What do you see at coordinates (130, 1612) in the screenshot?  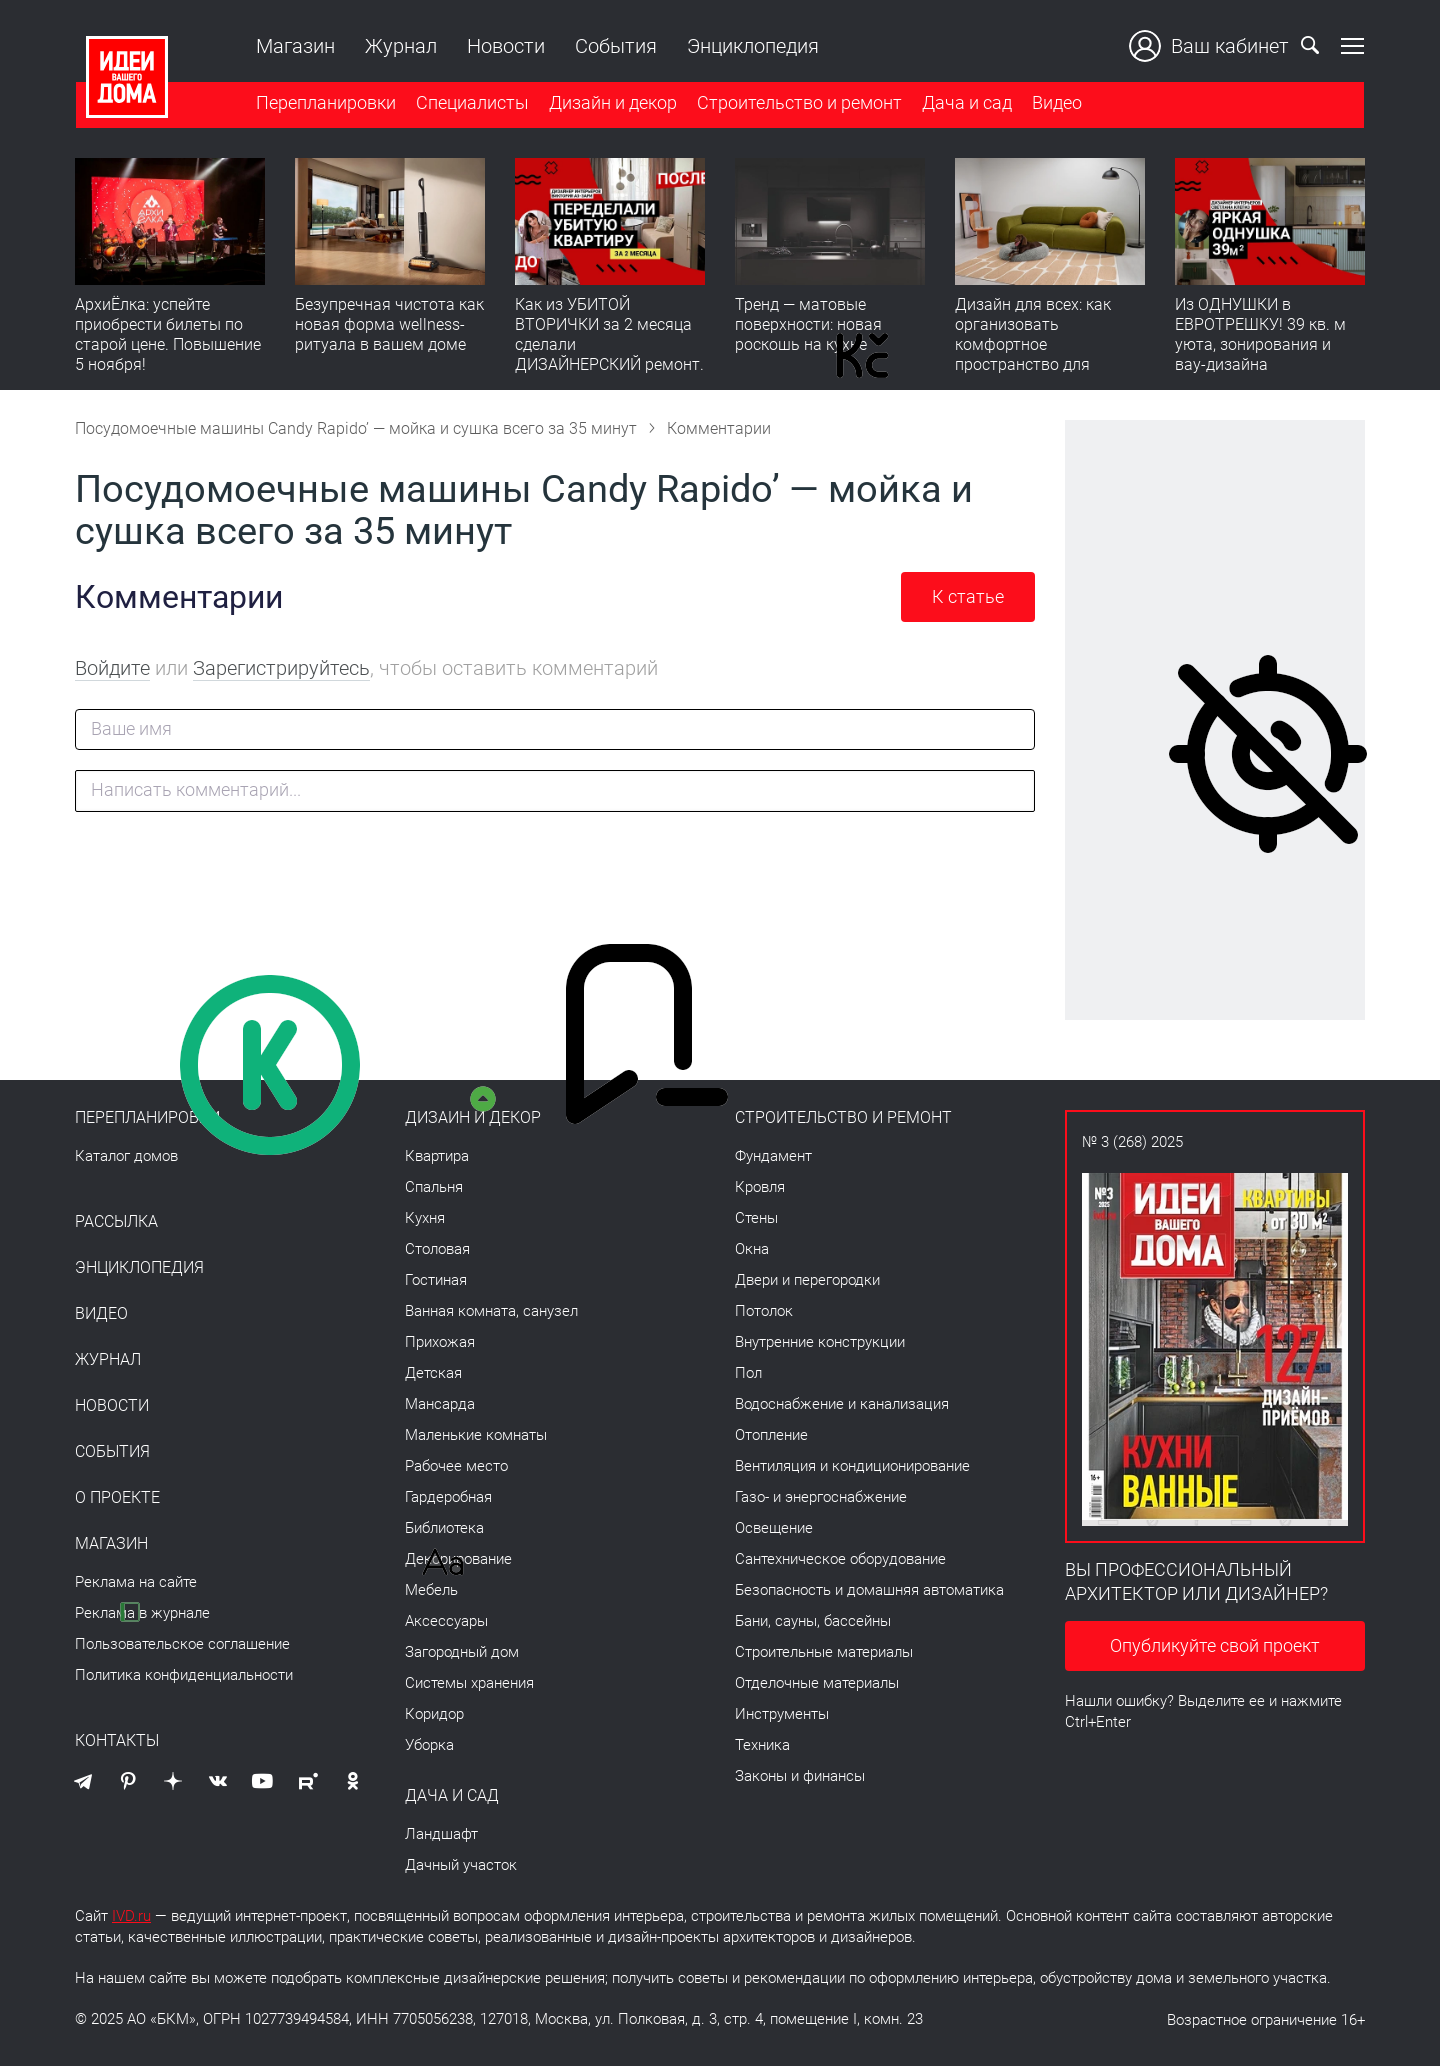 I see `move activity bar to the left side of the editor` at bounding box center [130, 1612].